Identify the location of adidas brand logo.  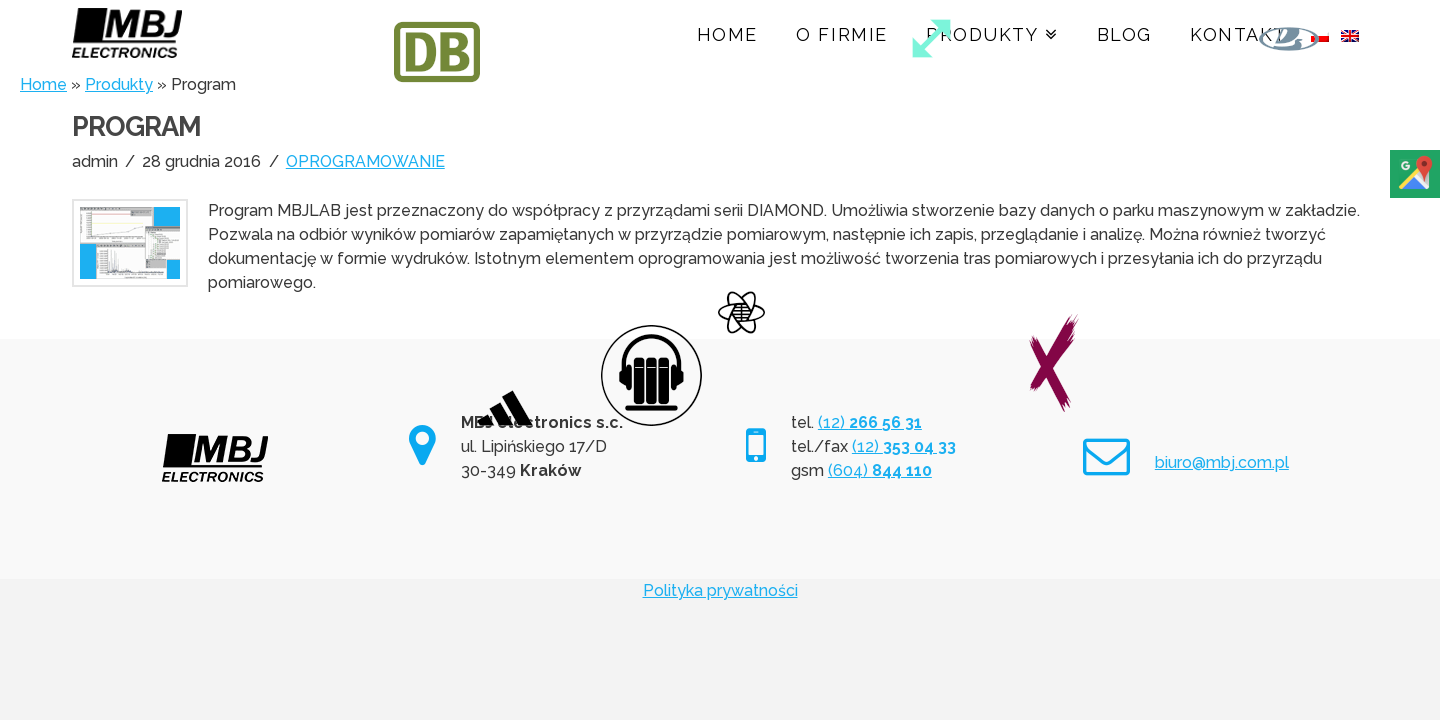
(505, 408).